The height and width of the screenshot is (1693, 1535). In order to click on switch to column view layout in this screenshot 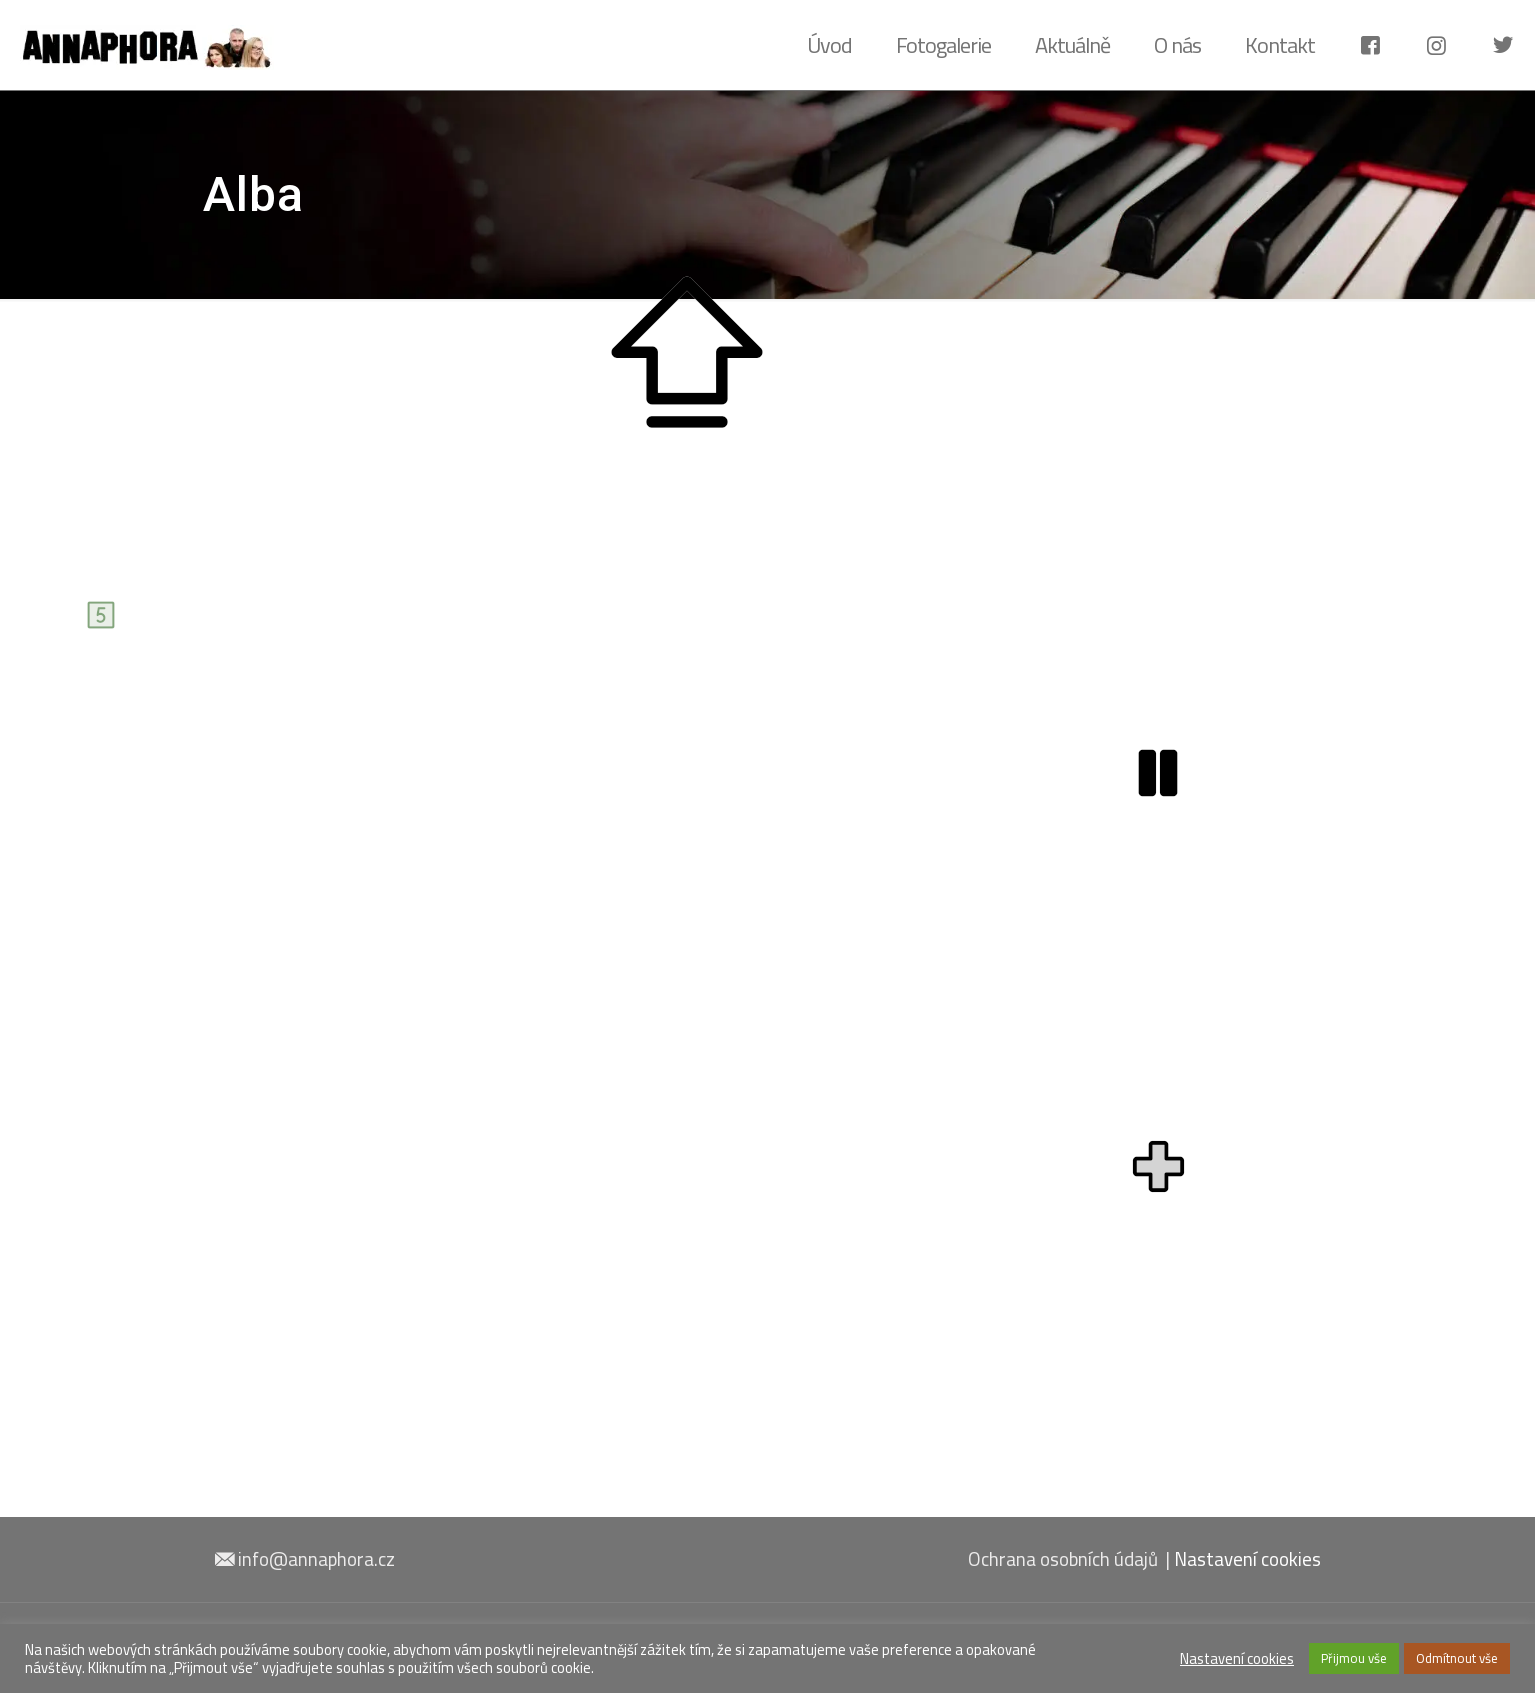, I will do `click(1158, 773)`.